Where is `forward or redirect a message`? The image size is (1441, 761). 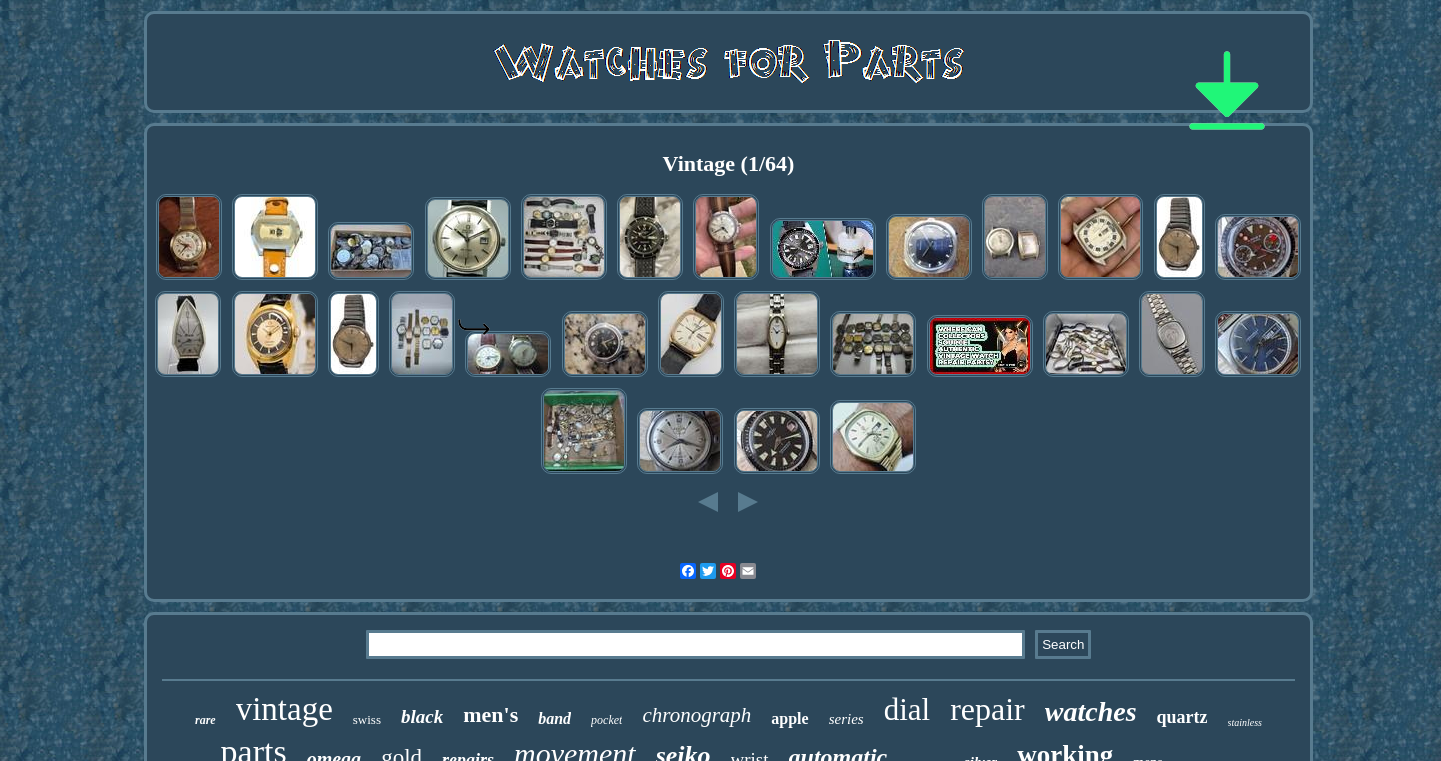 forward or redirect a message is located at coordinates (474, 327).